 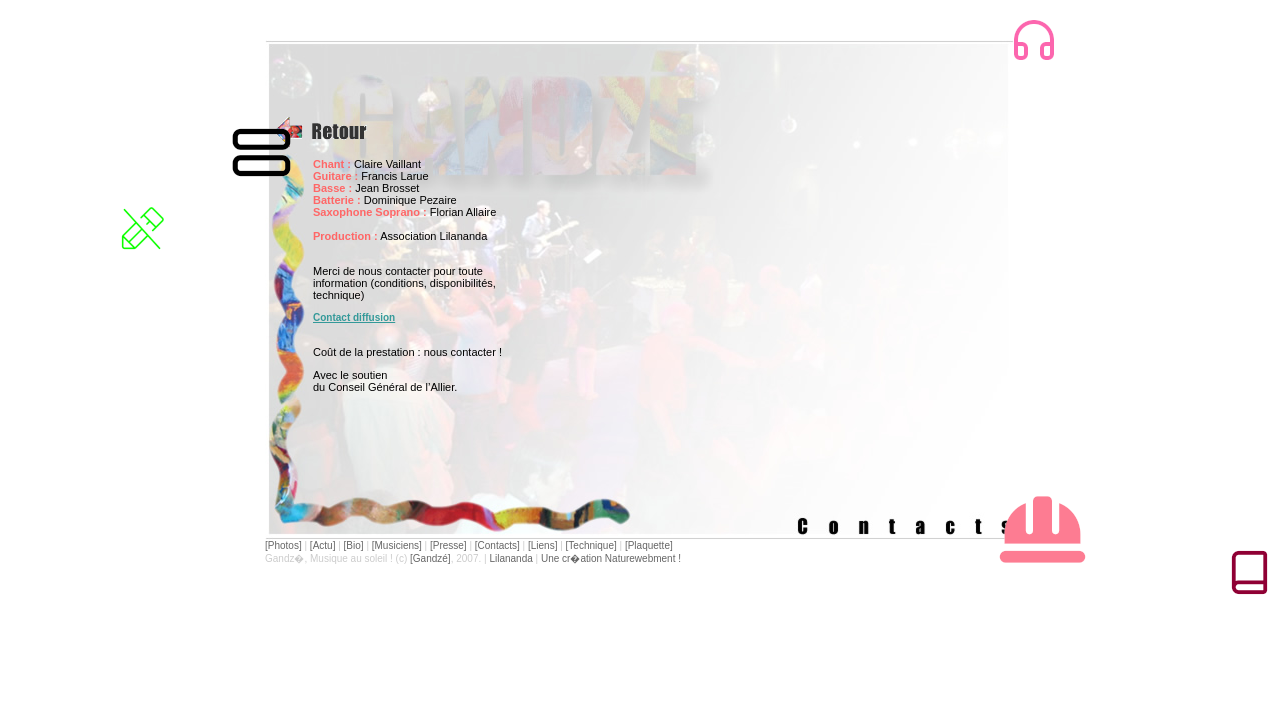 What do you see at coordinates (261, 152) in the screenshot?
I see `stretch or expand content horizontally` at bounding box center [261, 152].